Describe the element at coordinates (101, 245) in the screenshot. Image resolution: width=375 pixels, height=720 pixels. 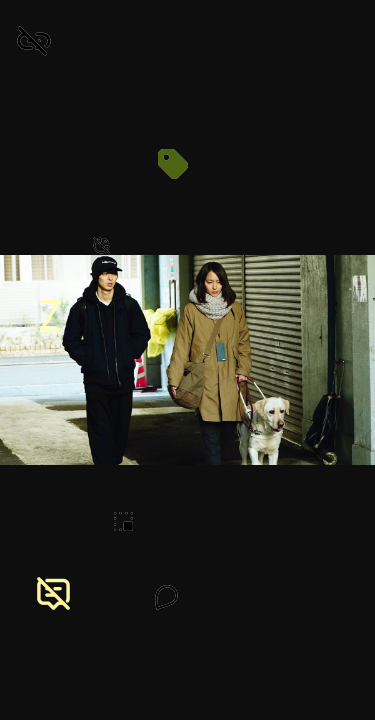
I see `disable pie chart visualization` at that location.